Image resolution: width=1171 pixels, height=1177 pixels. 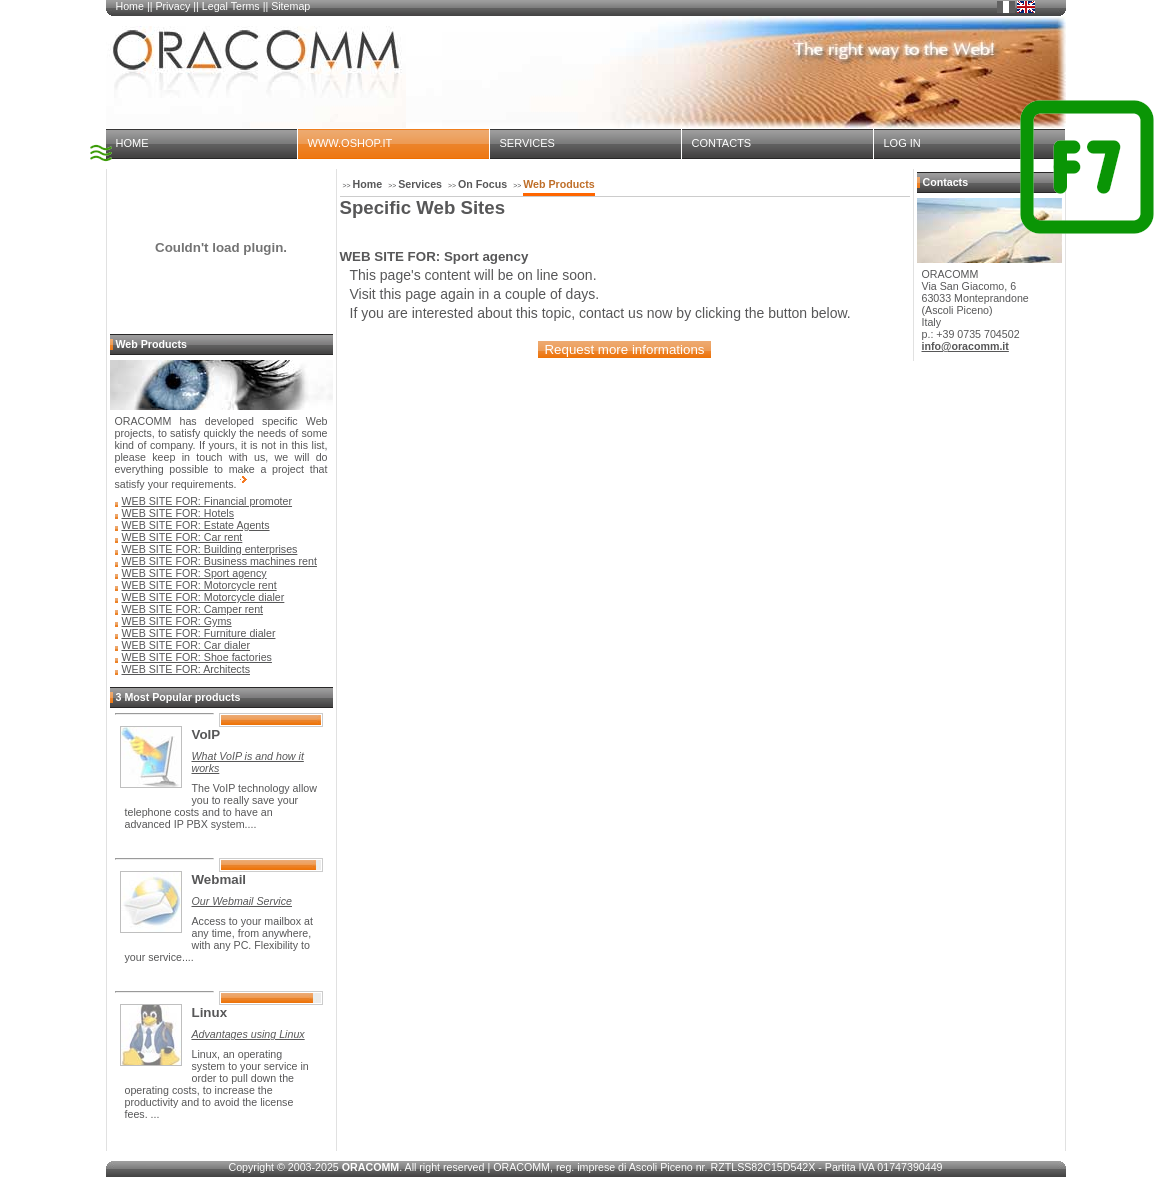 I want to click on press F7 function key, so click(x=1087, y=167).